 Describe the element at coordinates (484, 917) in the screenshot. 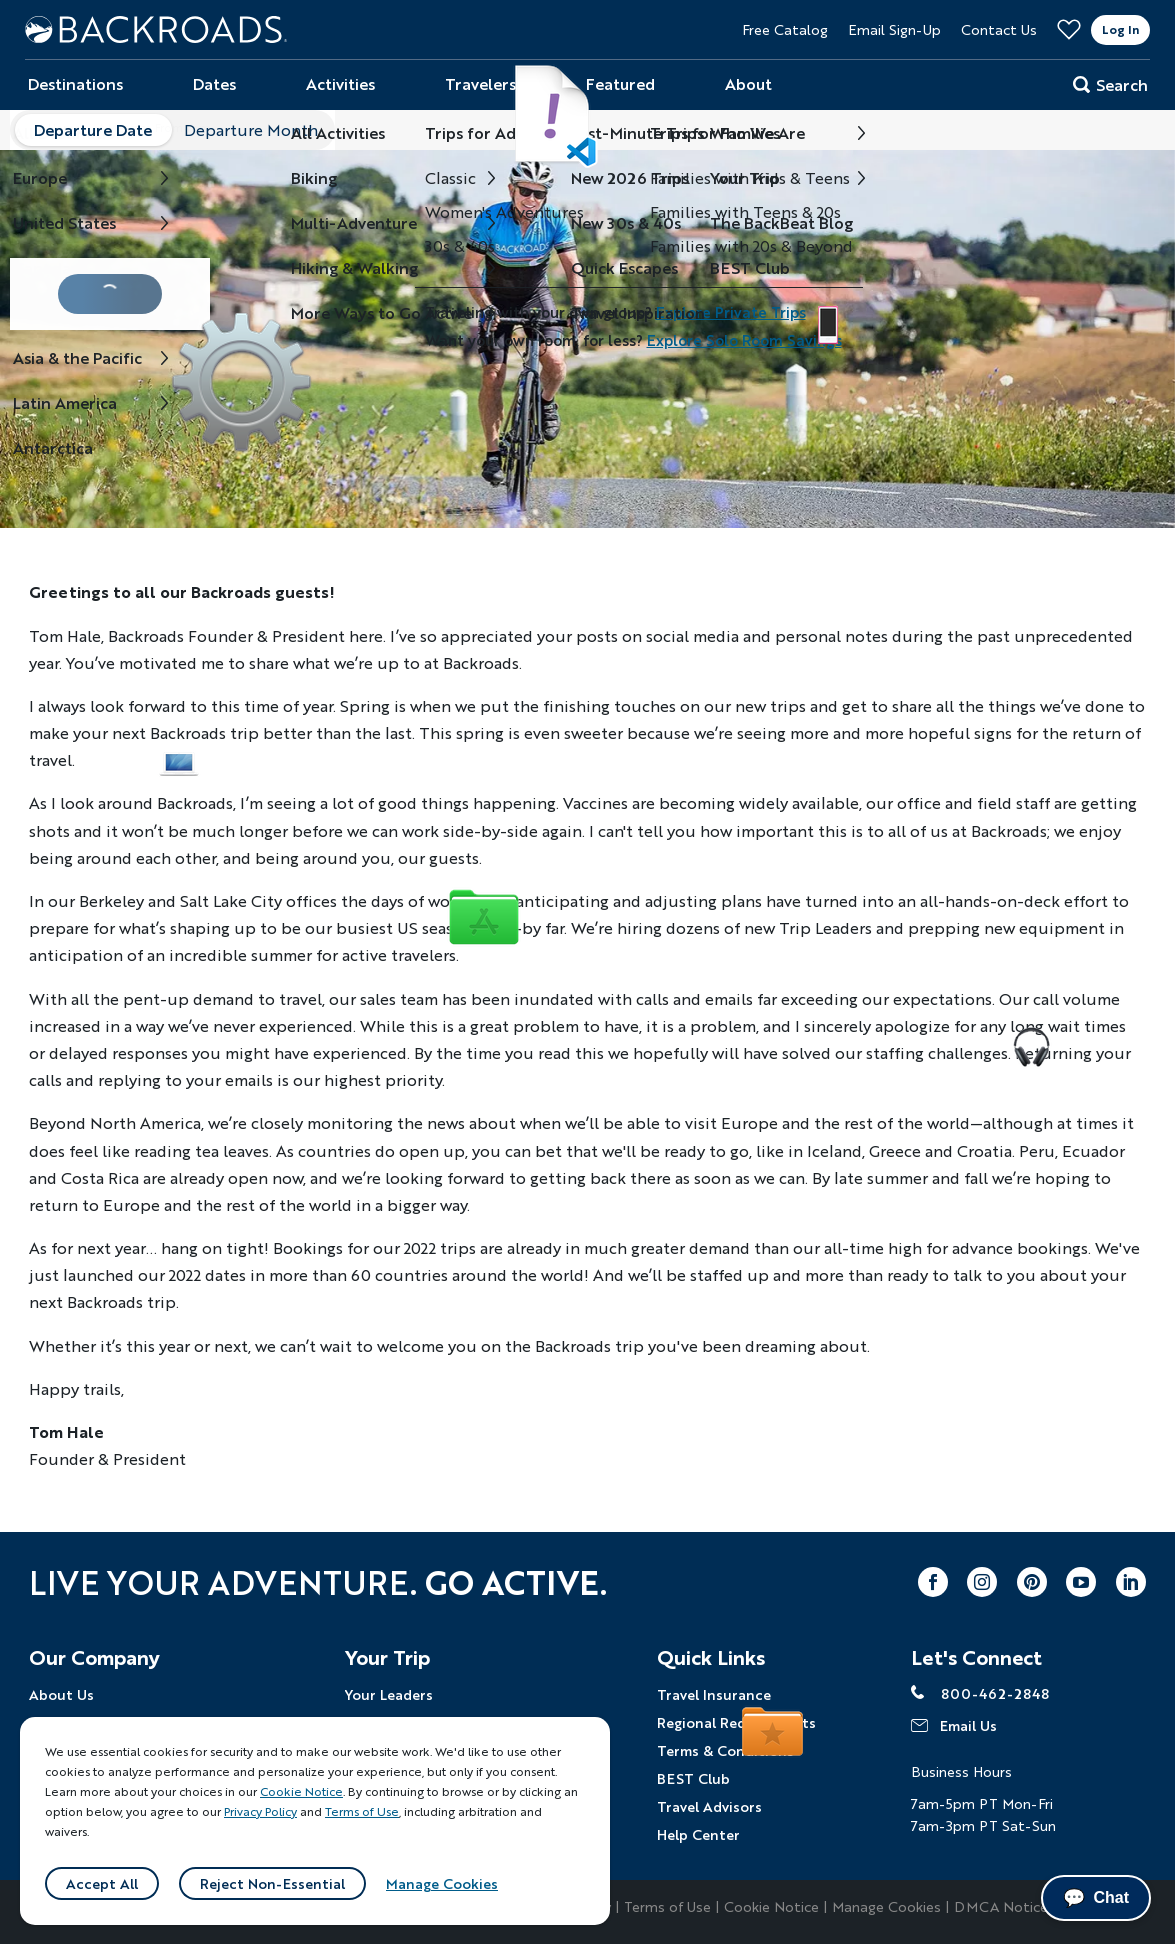

I see `open templates folder` at that location.